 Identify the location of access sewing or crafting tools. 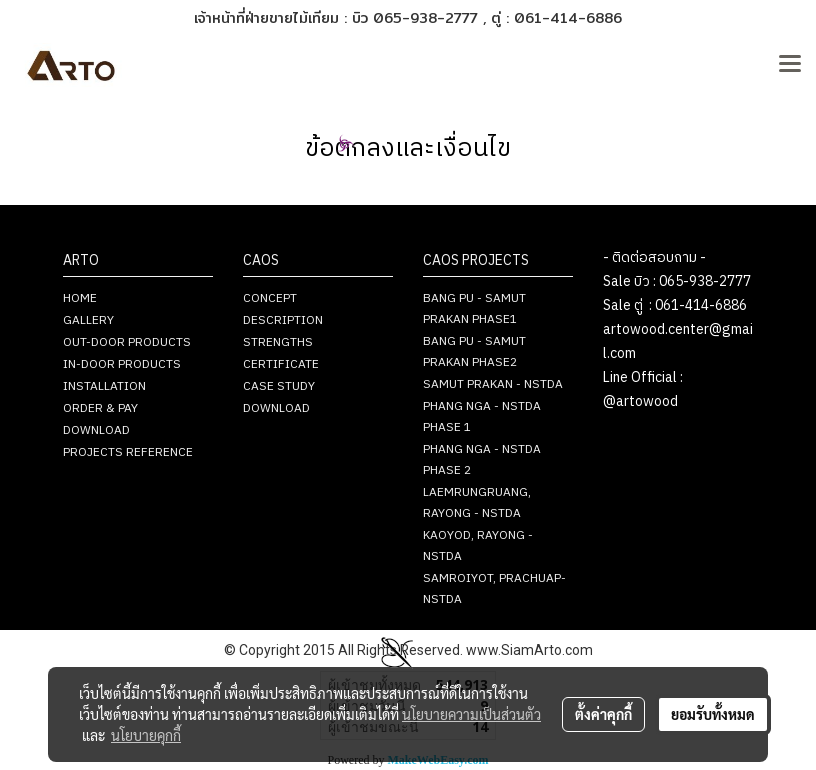
(397, 653).